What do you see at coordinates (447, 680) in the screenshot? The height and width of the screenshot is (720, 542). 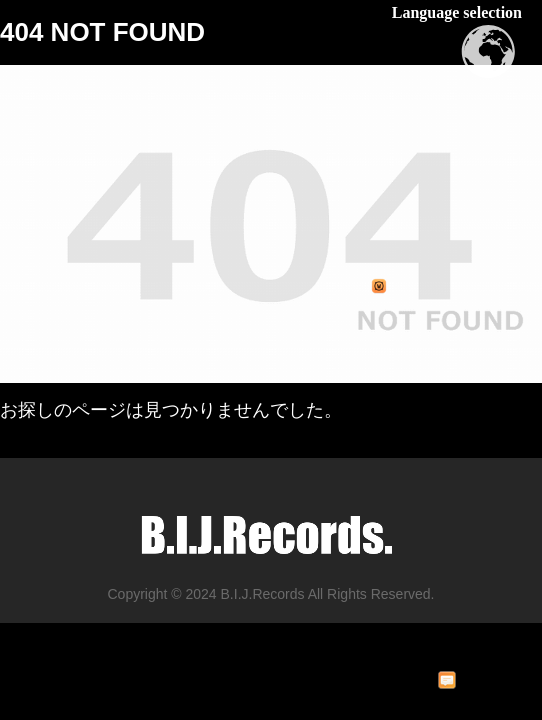 I see `open the messaging or chat app` at bounding box center [447, 680].